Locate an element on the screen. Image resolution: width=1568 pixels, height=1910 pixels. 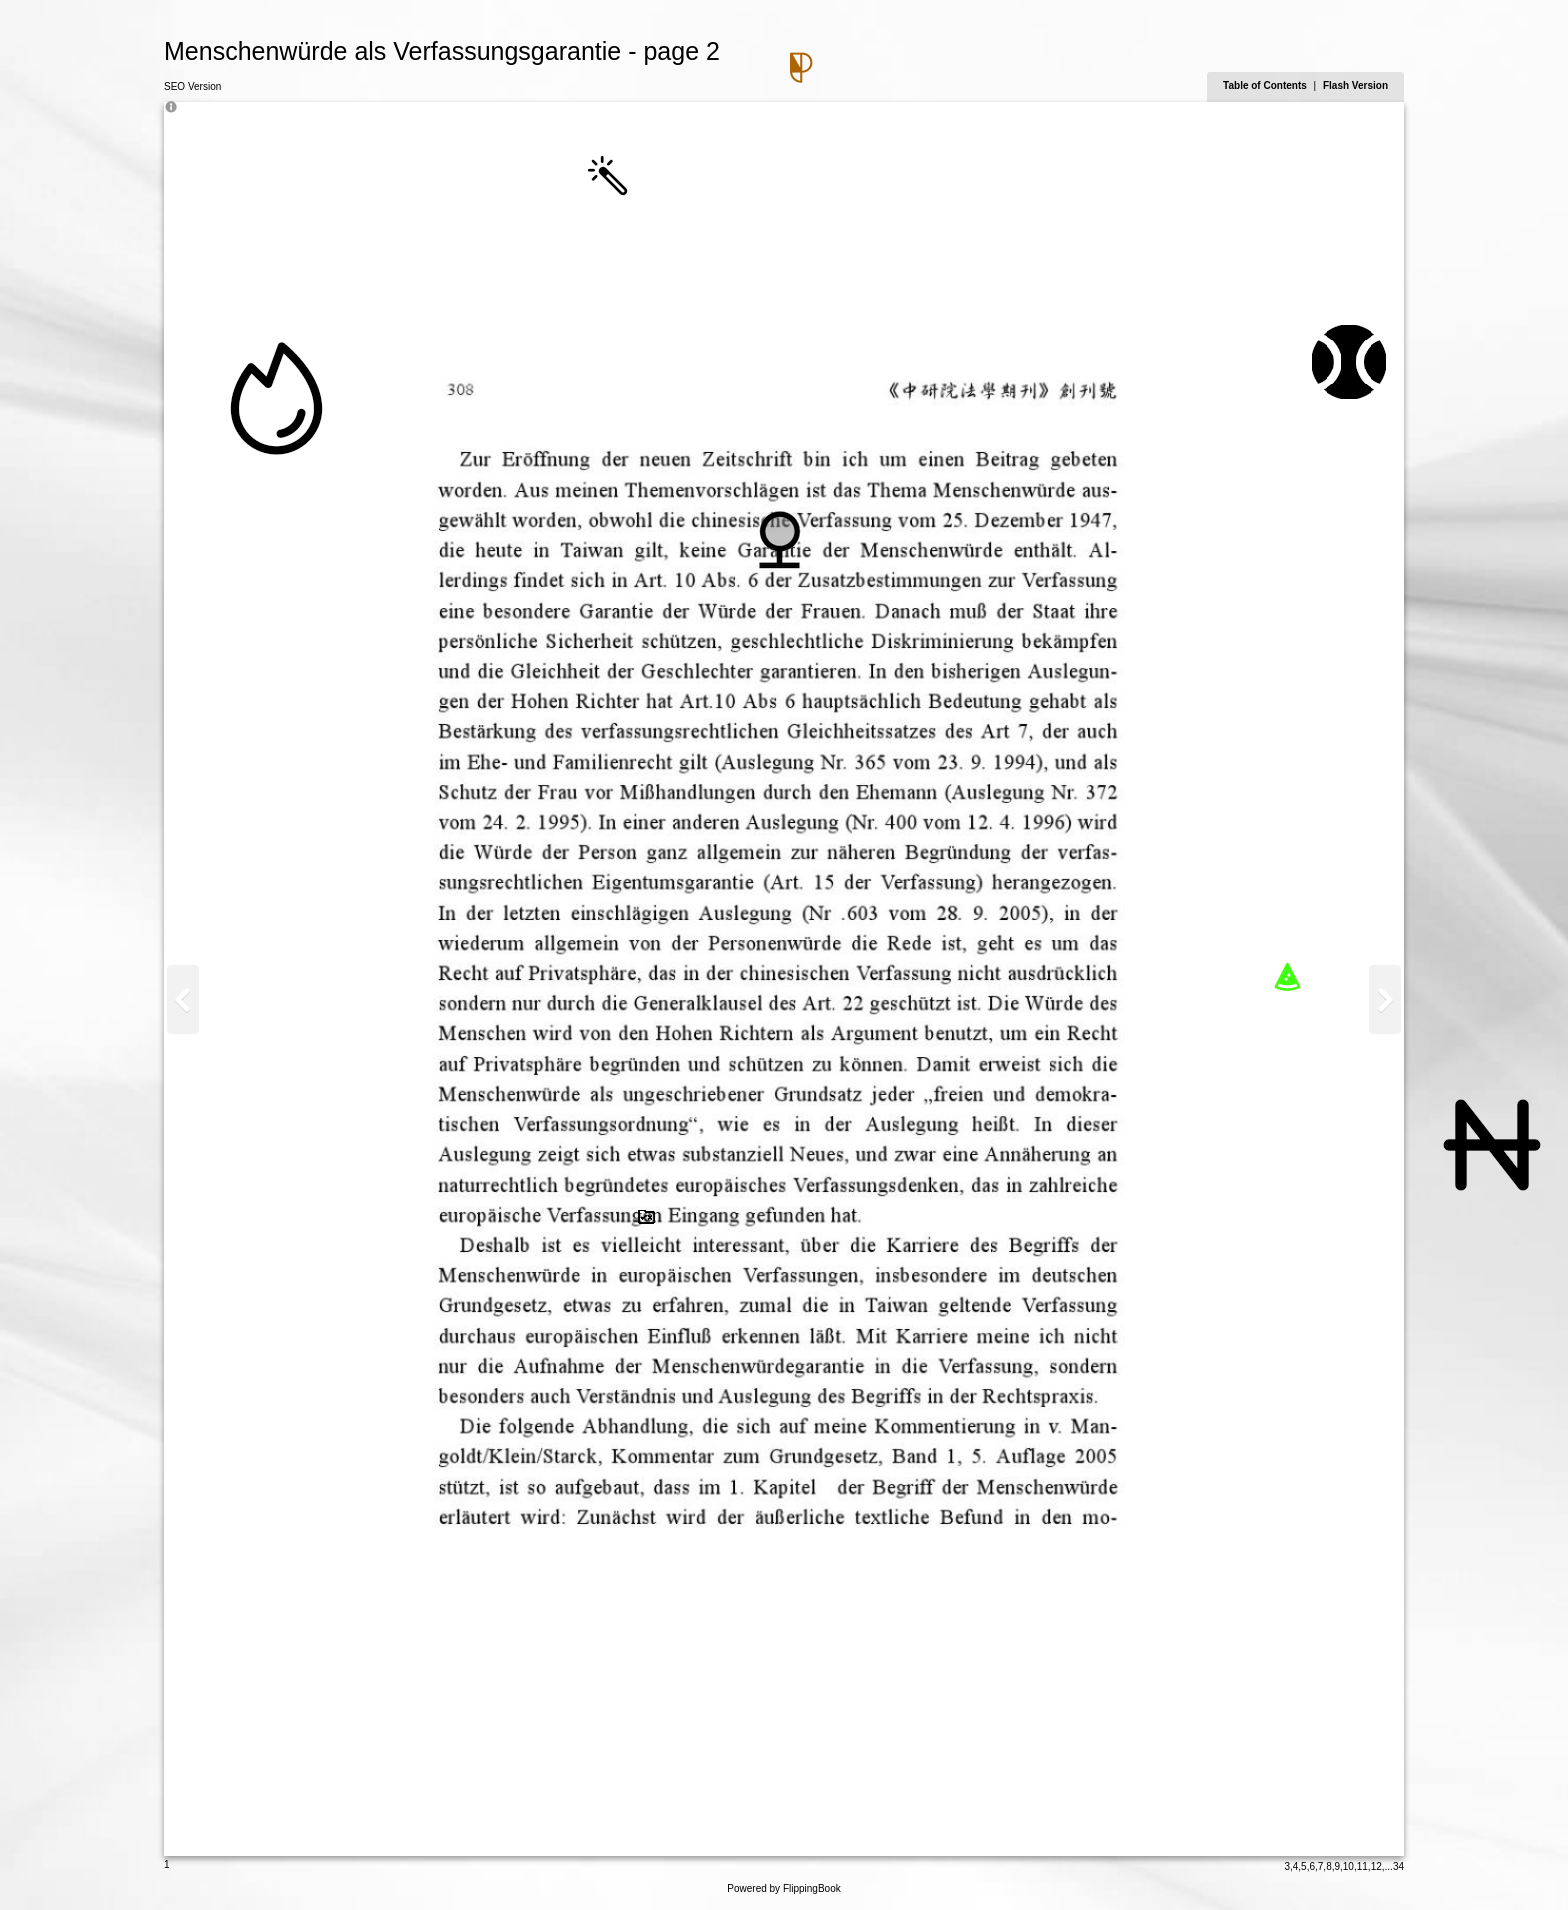
order pizza or food delivery is located at coordinates (1287, 976).